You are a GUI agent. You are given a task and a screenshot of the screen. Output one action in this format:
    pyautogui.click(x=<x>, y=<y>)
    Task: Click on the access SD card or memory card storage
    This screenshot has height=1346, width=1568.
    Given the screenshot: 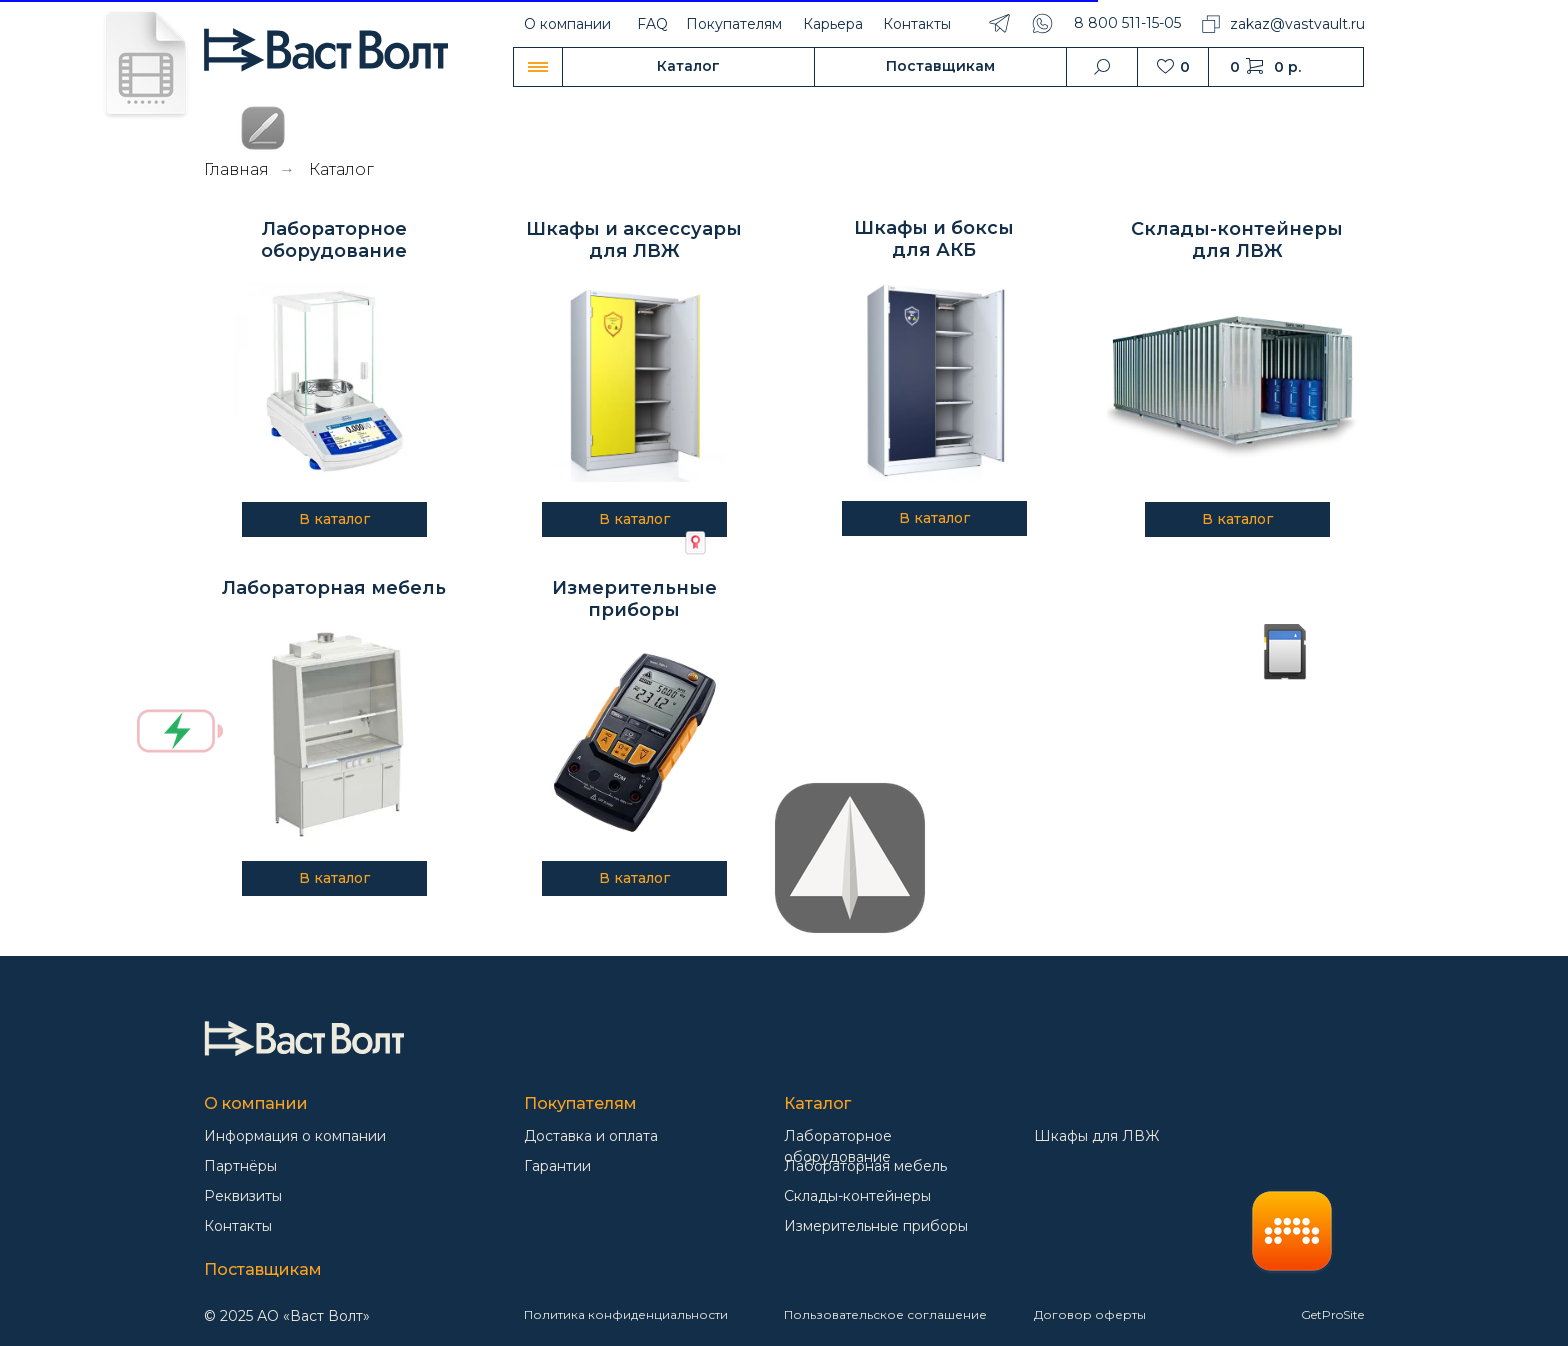 What is the action you would take?
    pyautogui.click(x=1285, y=652)
    